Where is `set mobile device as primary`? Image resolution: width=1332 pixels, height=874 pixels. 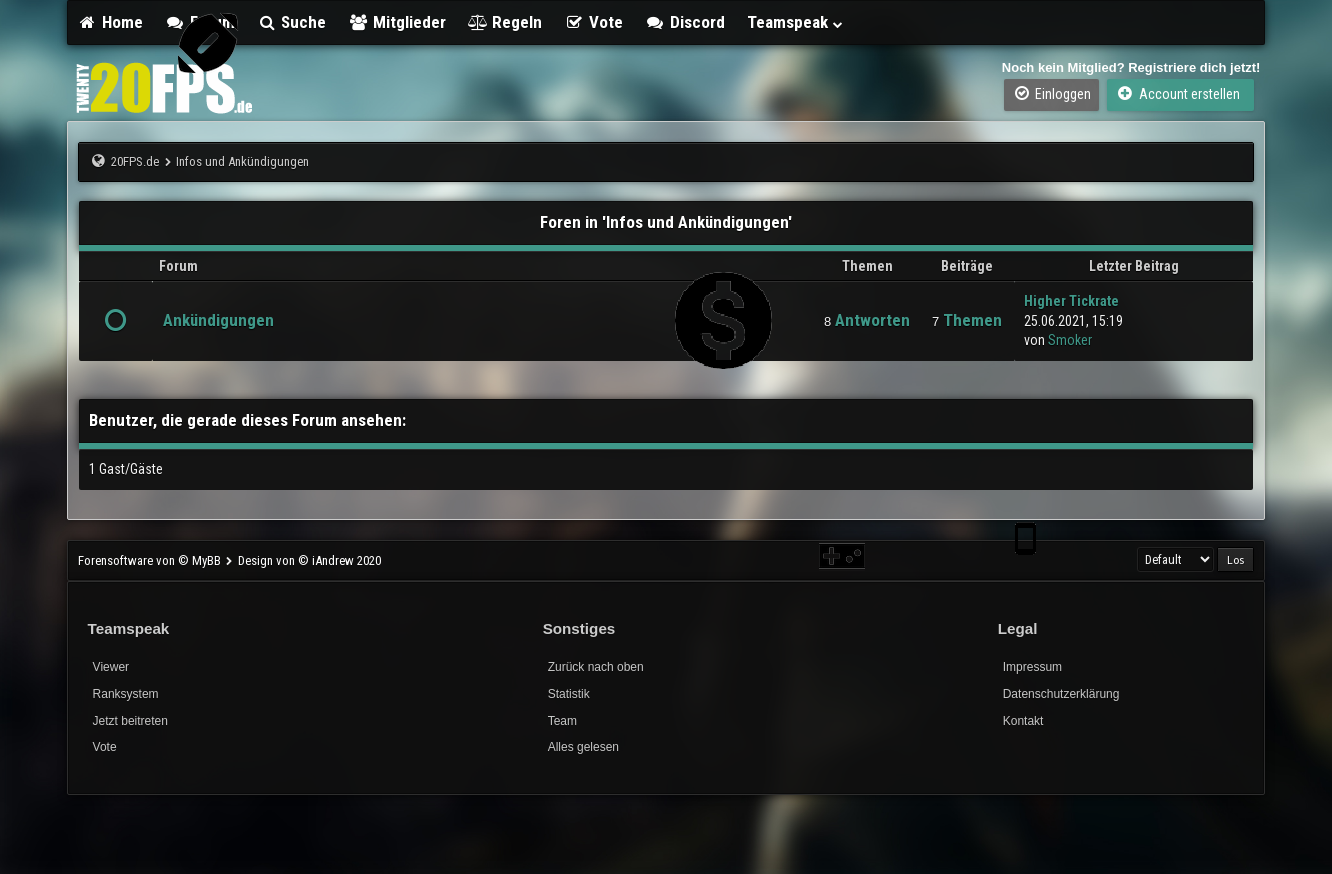 set mobile device as primary is located at coordinates (1025, 538).